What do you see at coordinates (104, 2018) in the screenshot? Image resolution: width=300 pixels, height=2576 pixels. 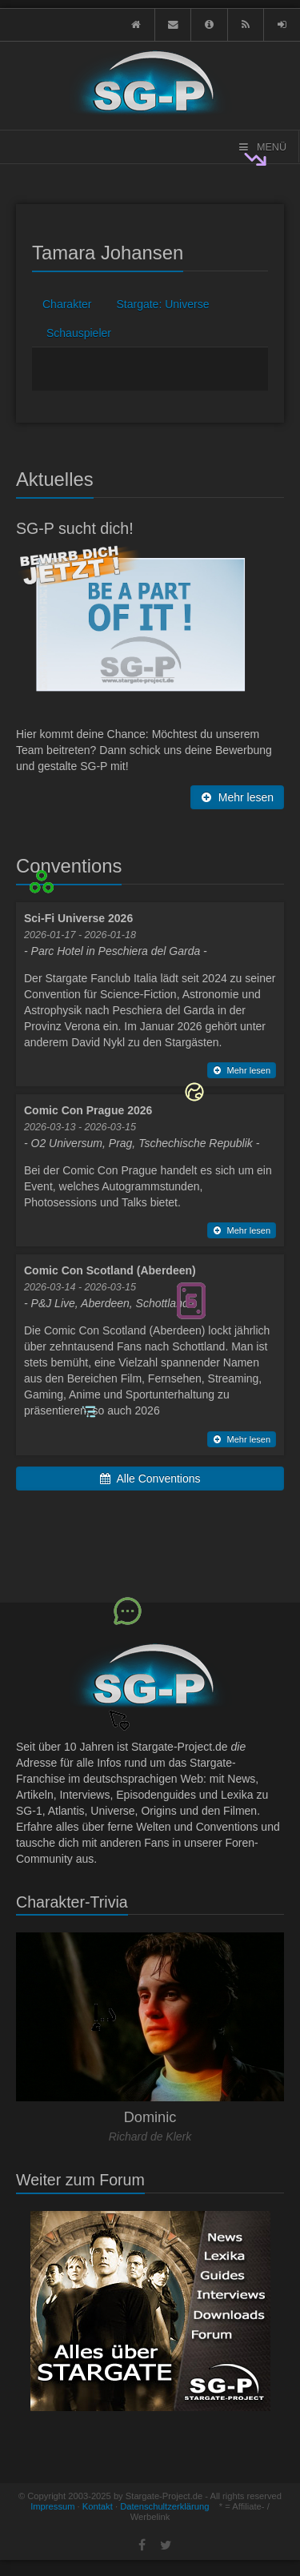 I see `indicates price or amount in UAE dirhams` at bounding box center [104, 2018].